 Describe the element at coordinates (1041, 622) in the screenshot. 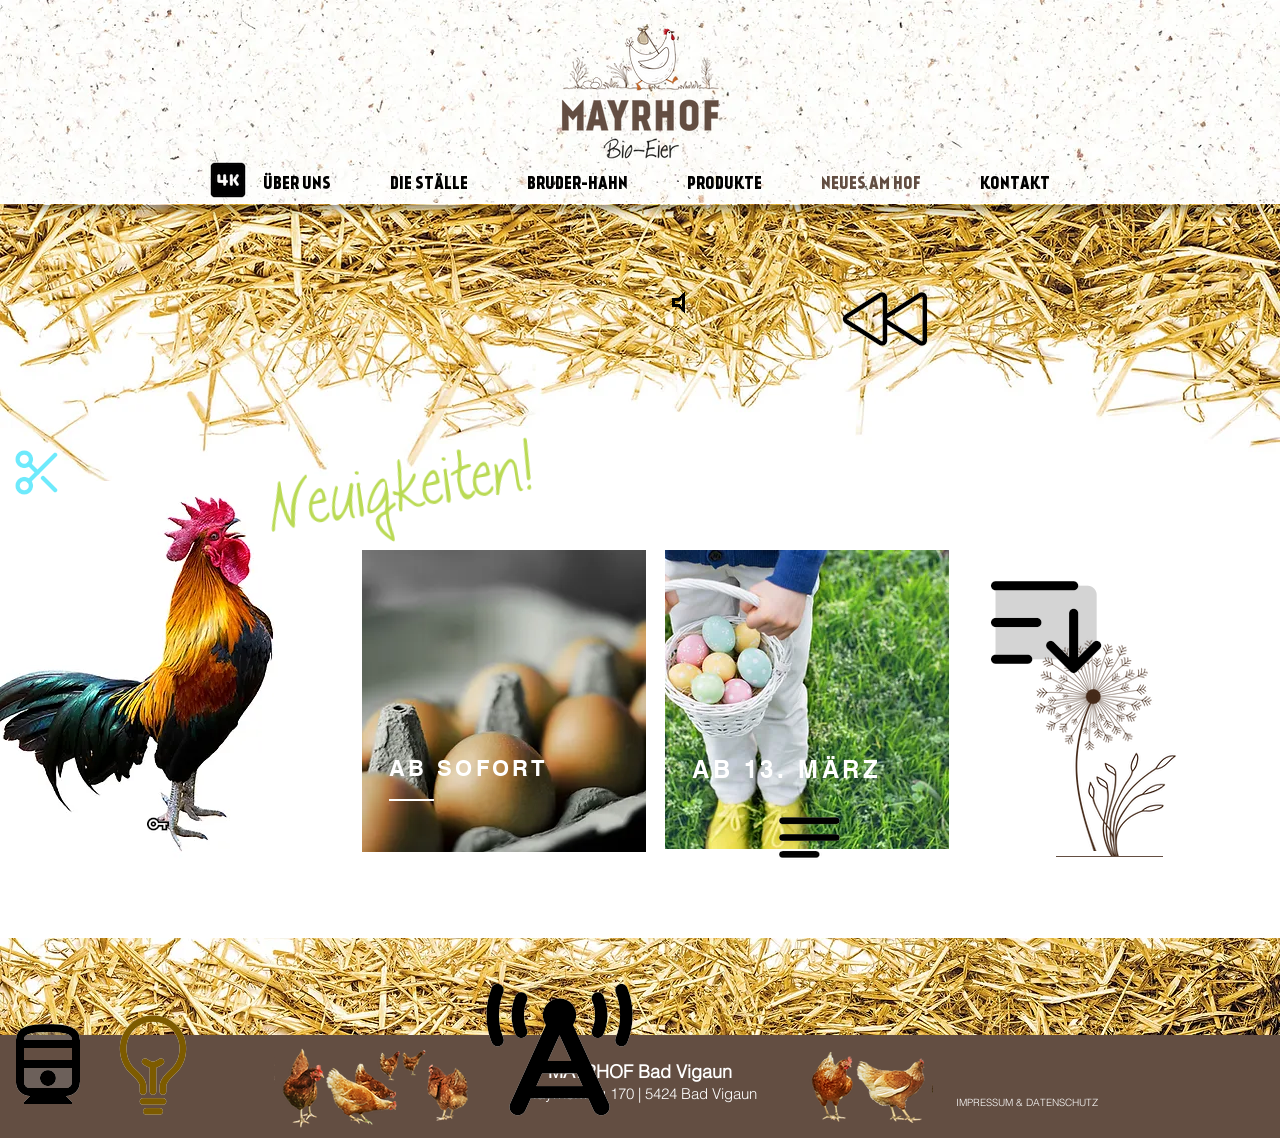

I see `sort items in ascending order` at that location.